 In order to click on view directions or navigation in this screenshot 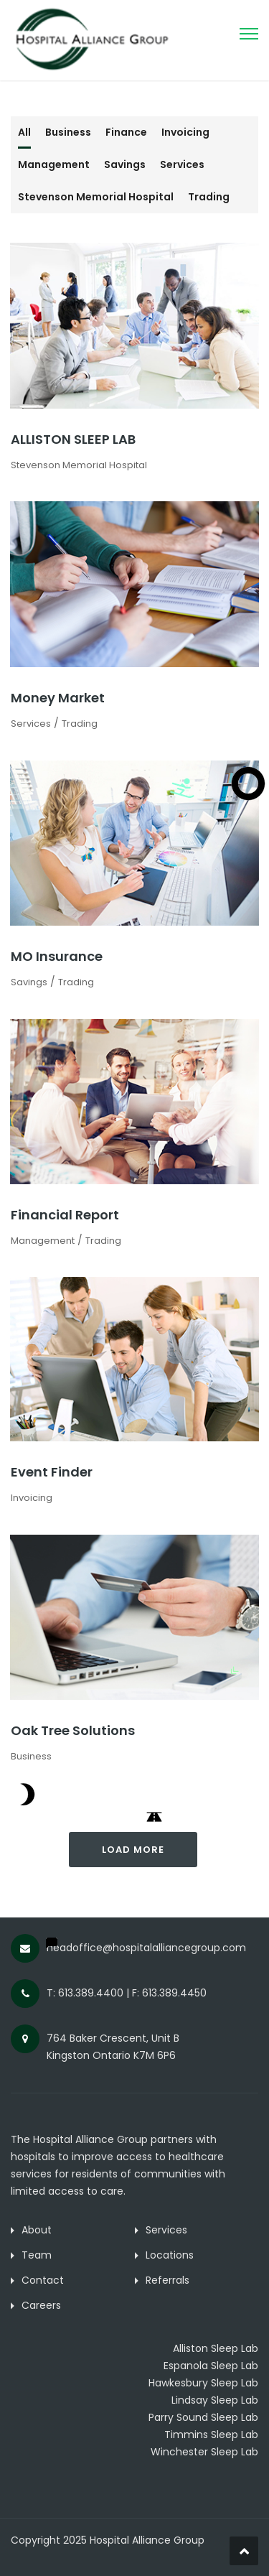, I will do `click(154, 1817)`.